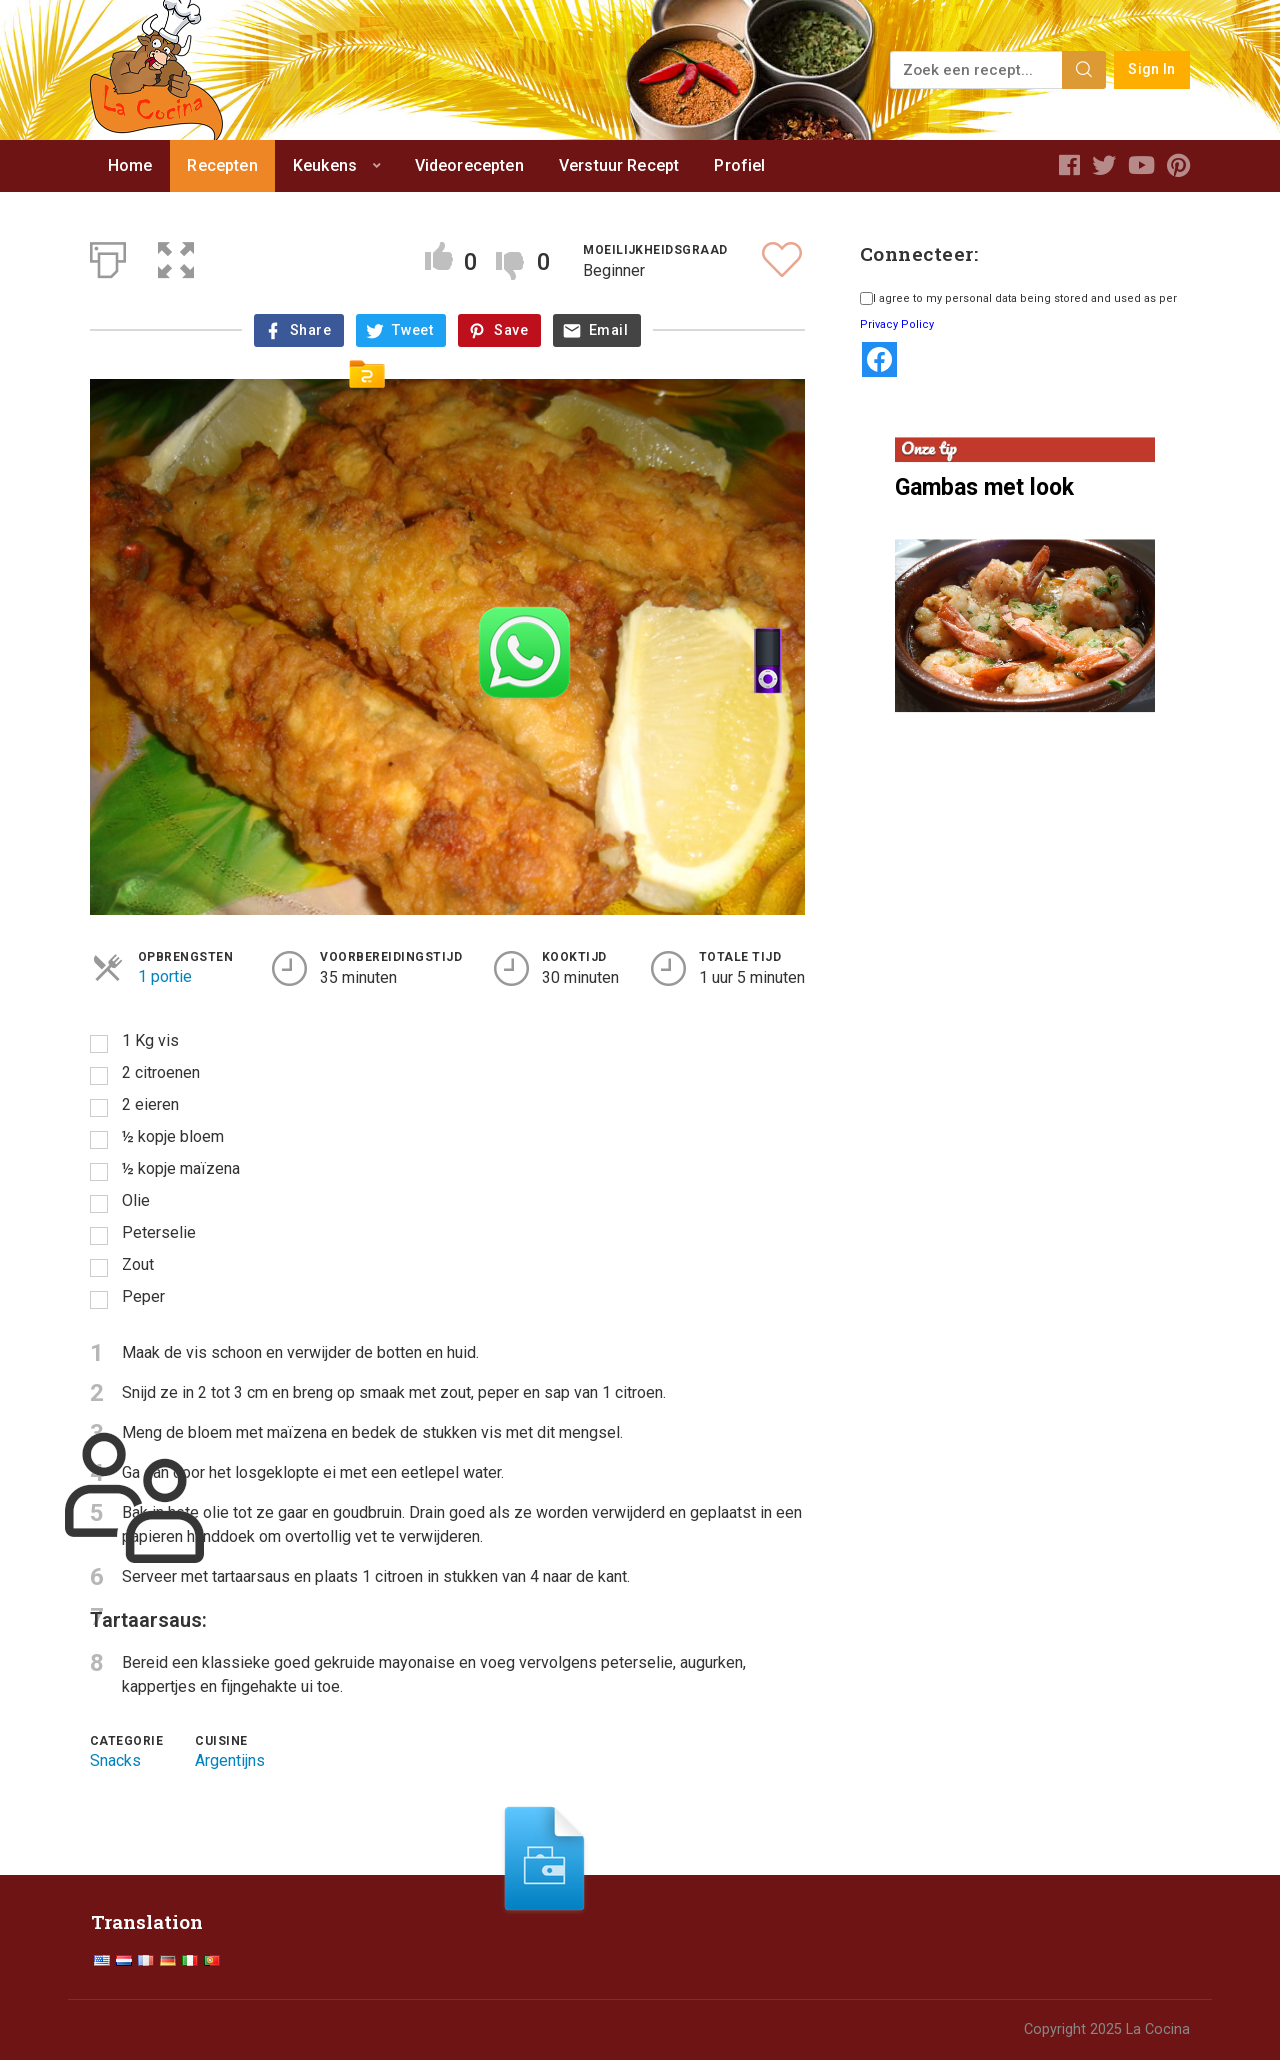 Image resolution: width=1280 pixels, height=2060 pixels. I want to click on open WhatsApp messaging app, so click(524, 652).